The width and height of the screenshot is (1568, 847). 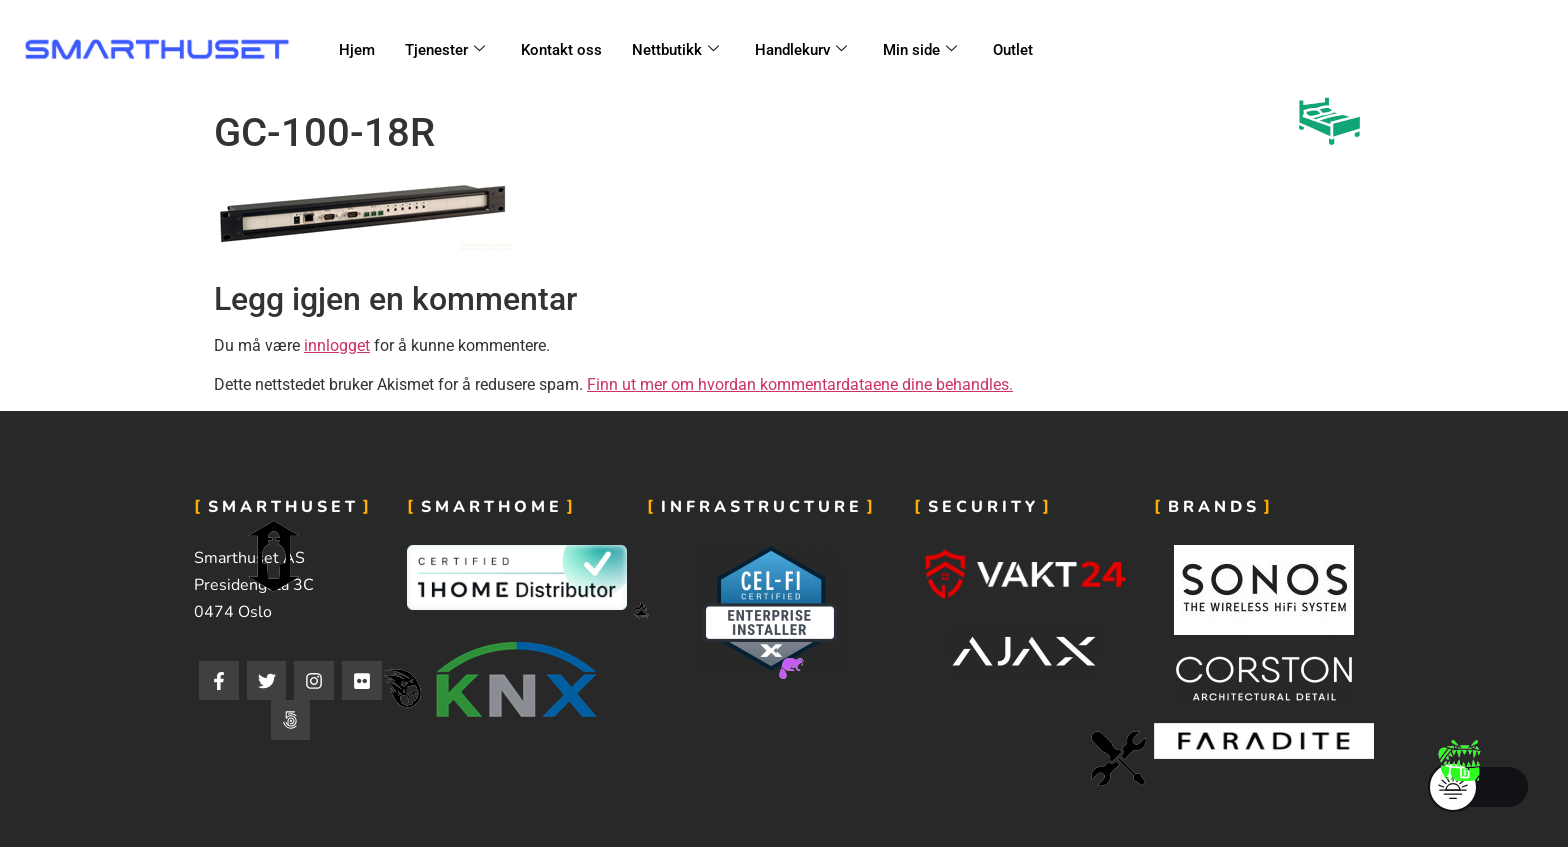 I want to click on indicates spicy or hot food option, so click(x=641, y=610).